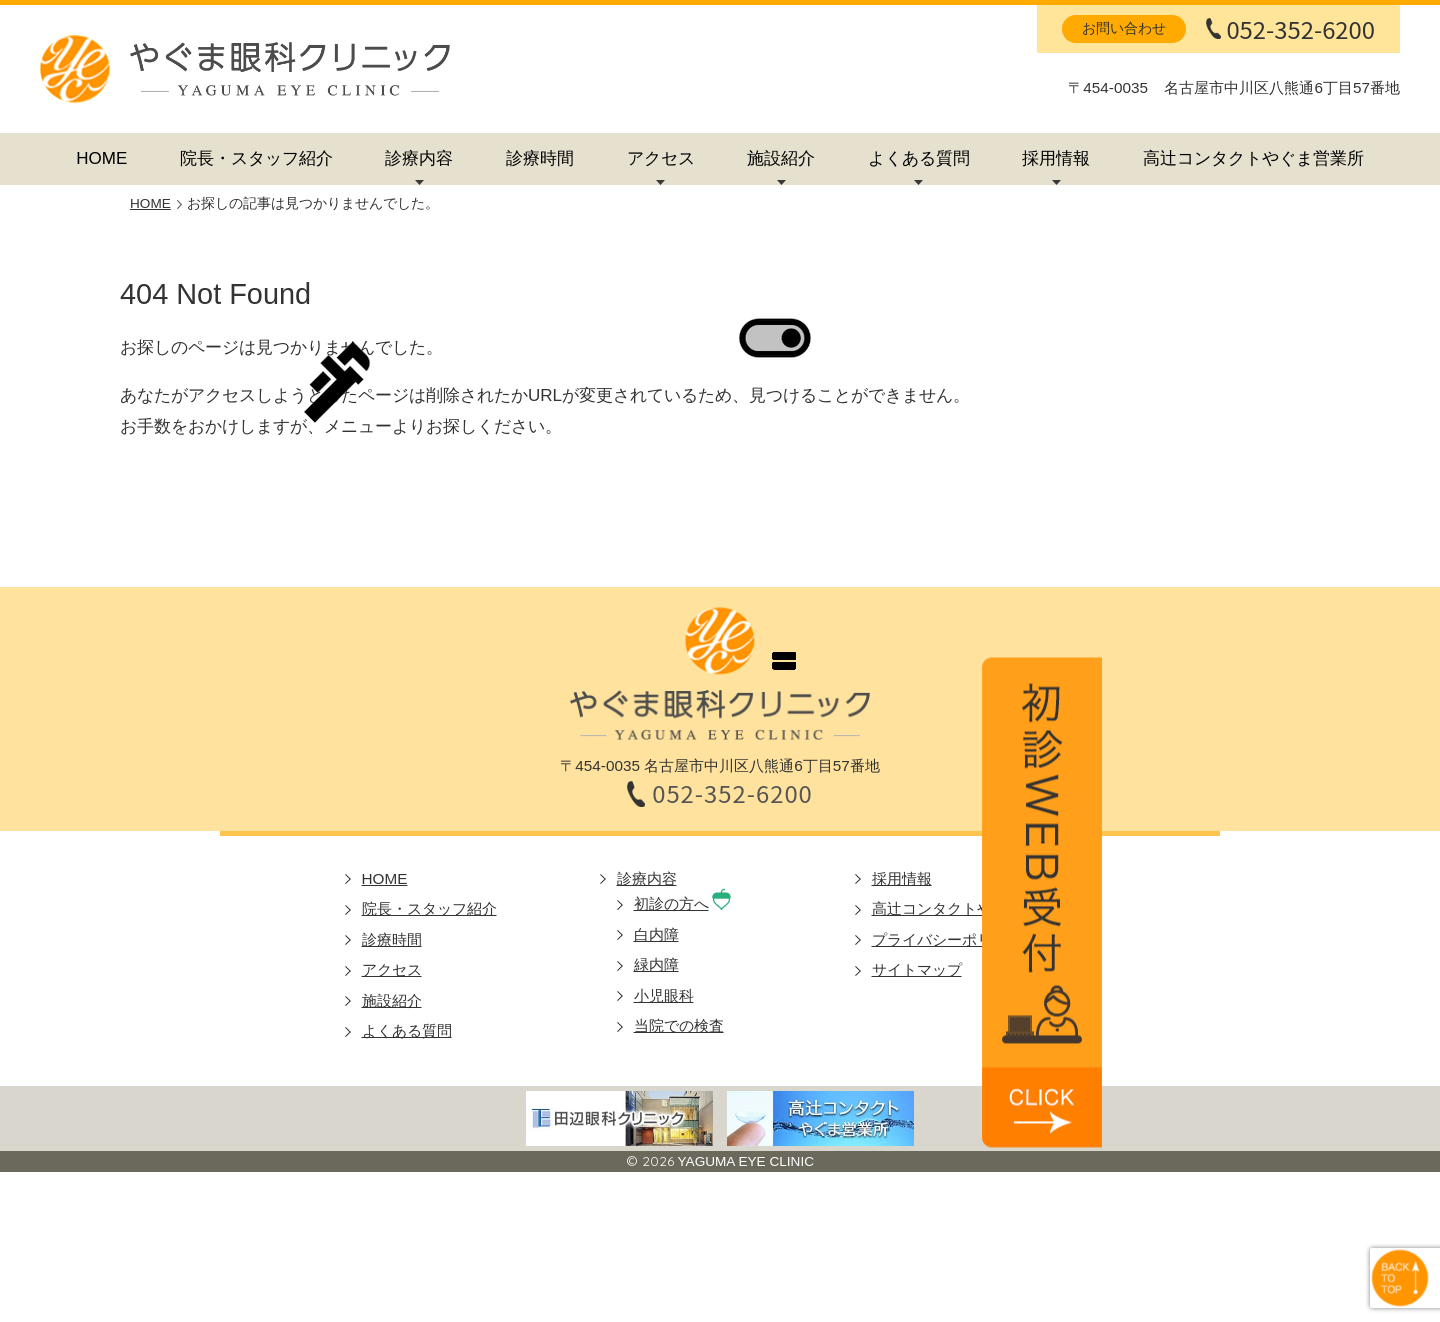 The image size is (1440, 1322). I want to click on toggle switch in the on/enabled state, so click(775, 338).